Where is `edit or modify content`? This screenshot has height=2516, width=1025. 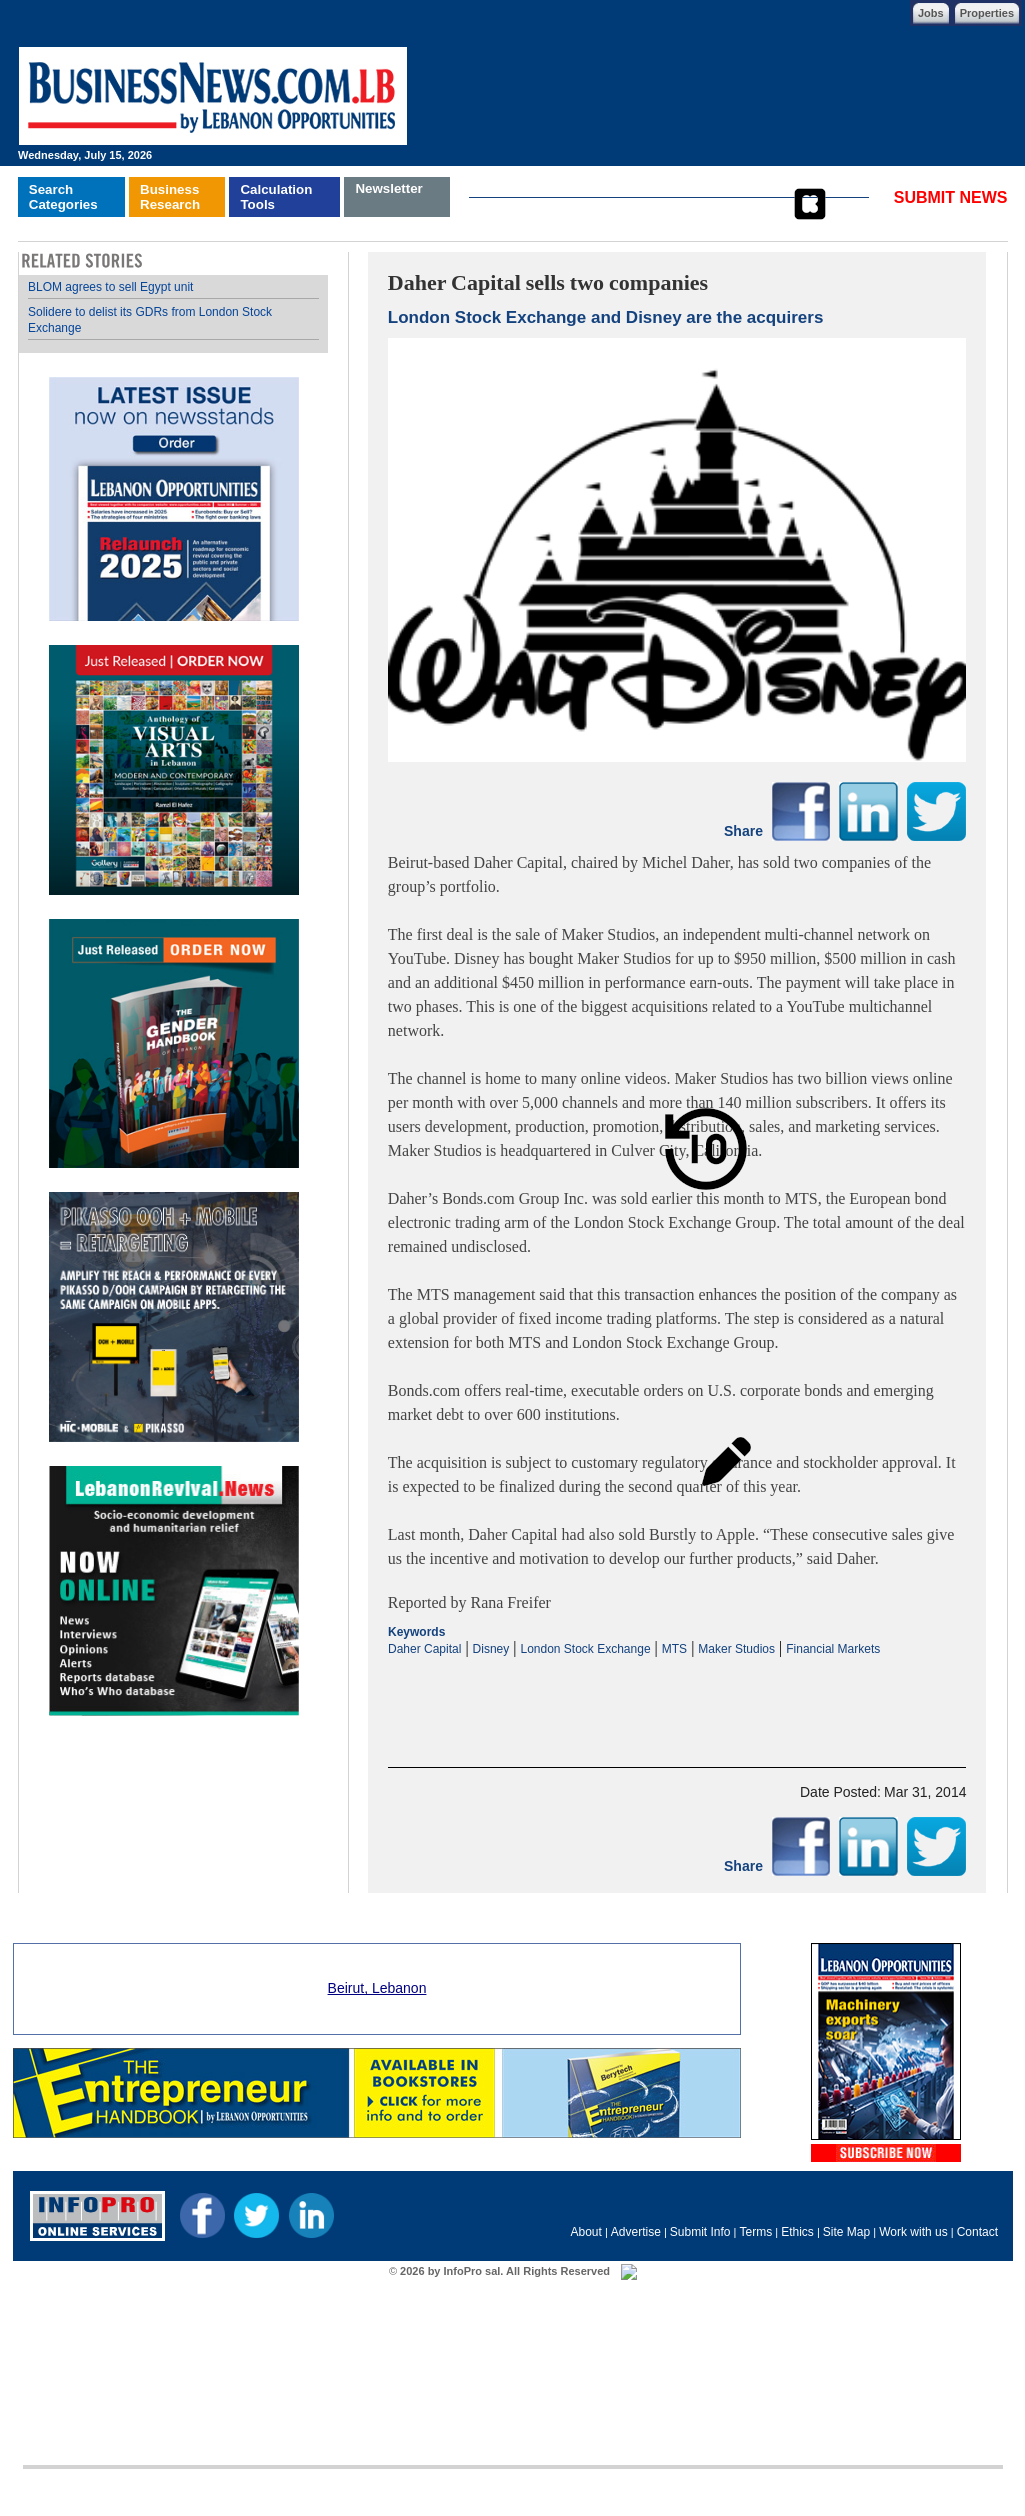 edit or modify content is located at coordinates (726, 1461).